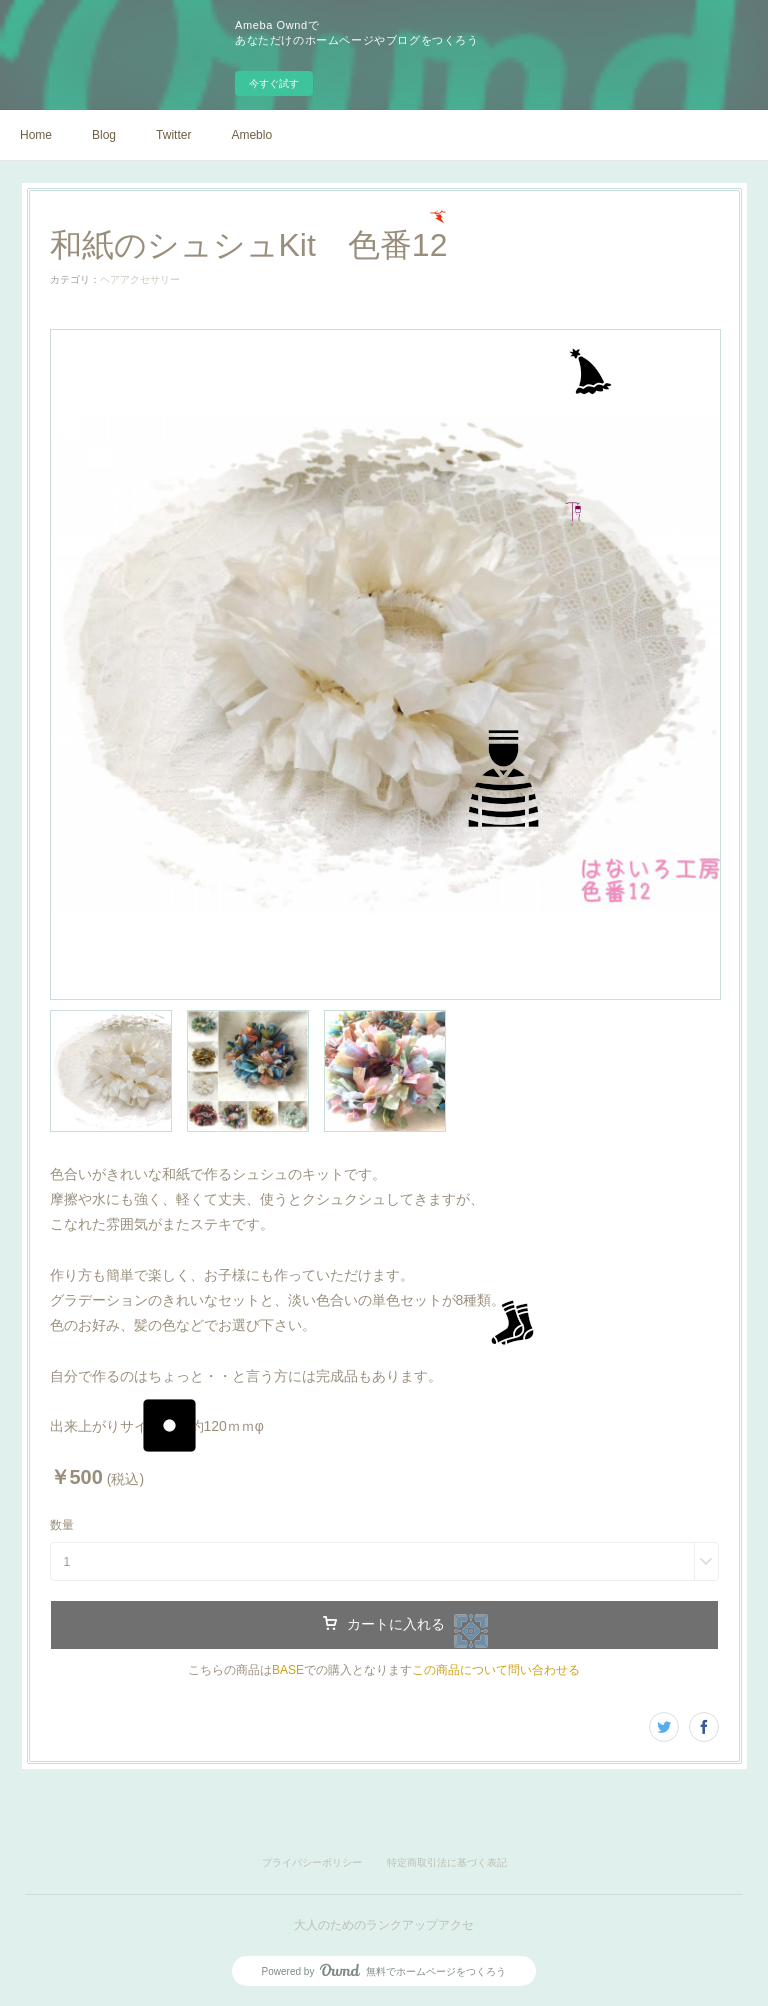  What do you see at coordinates (438, 216) in the screenshot?
I see `indicates thunderstorm or severe weather alert` at bounding box center [438, 216].